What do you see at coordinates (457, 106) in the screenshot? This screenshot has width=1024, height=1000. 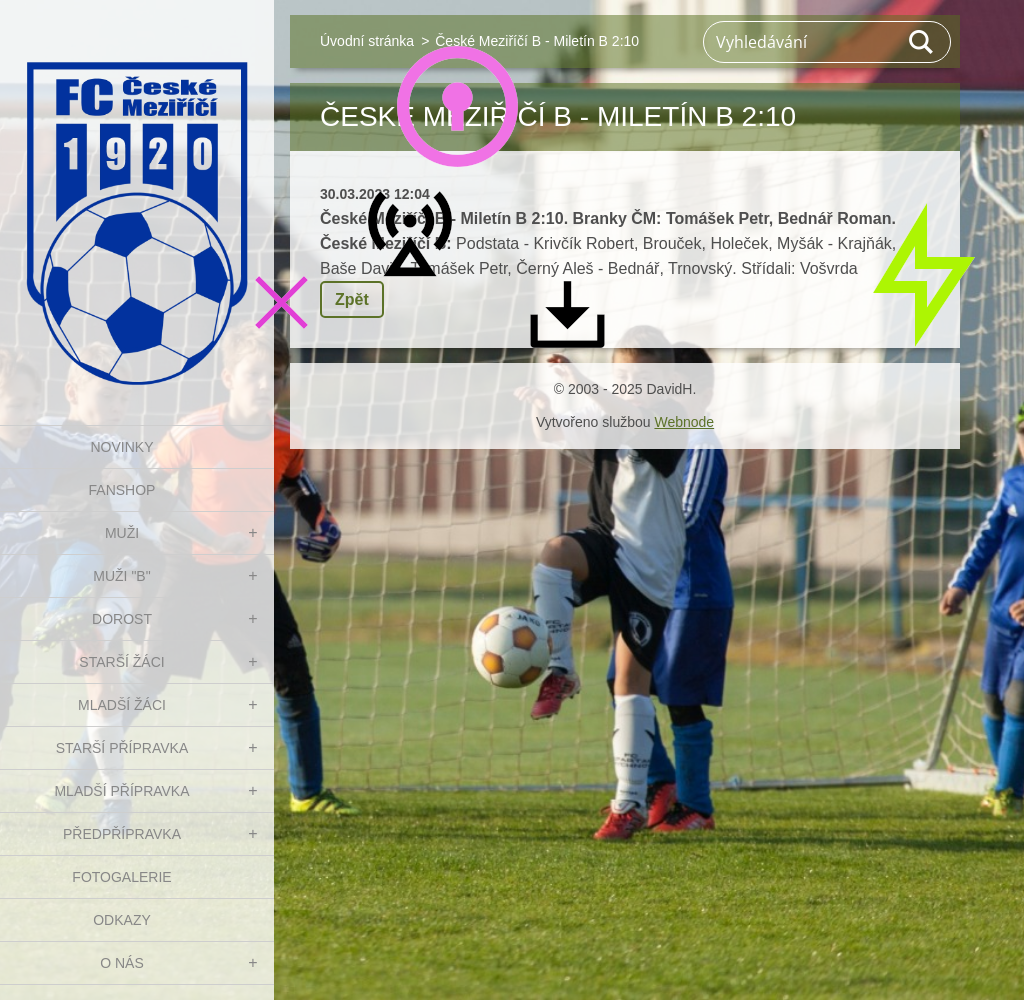 I see `lock or secure a room` at bounding box center [457, 106].